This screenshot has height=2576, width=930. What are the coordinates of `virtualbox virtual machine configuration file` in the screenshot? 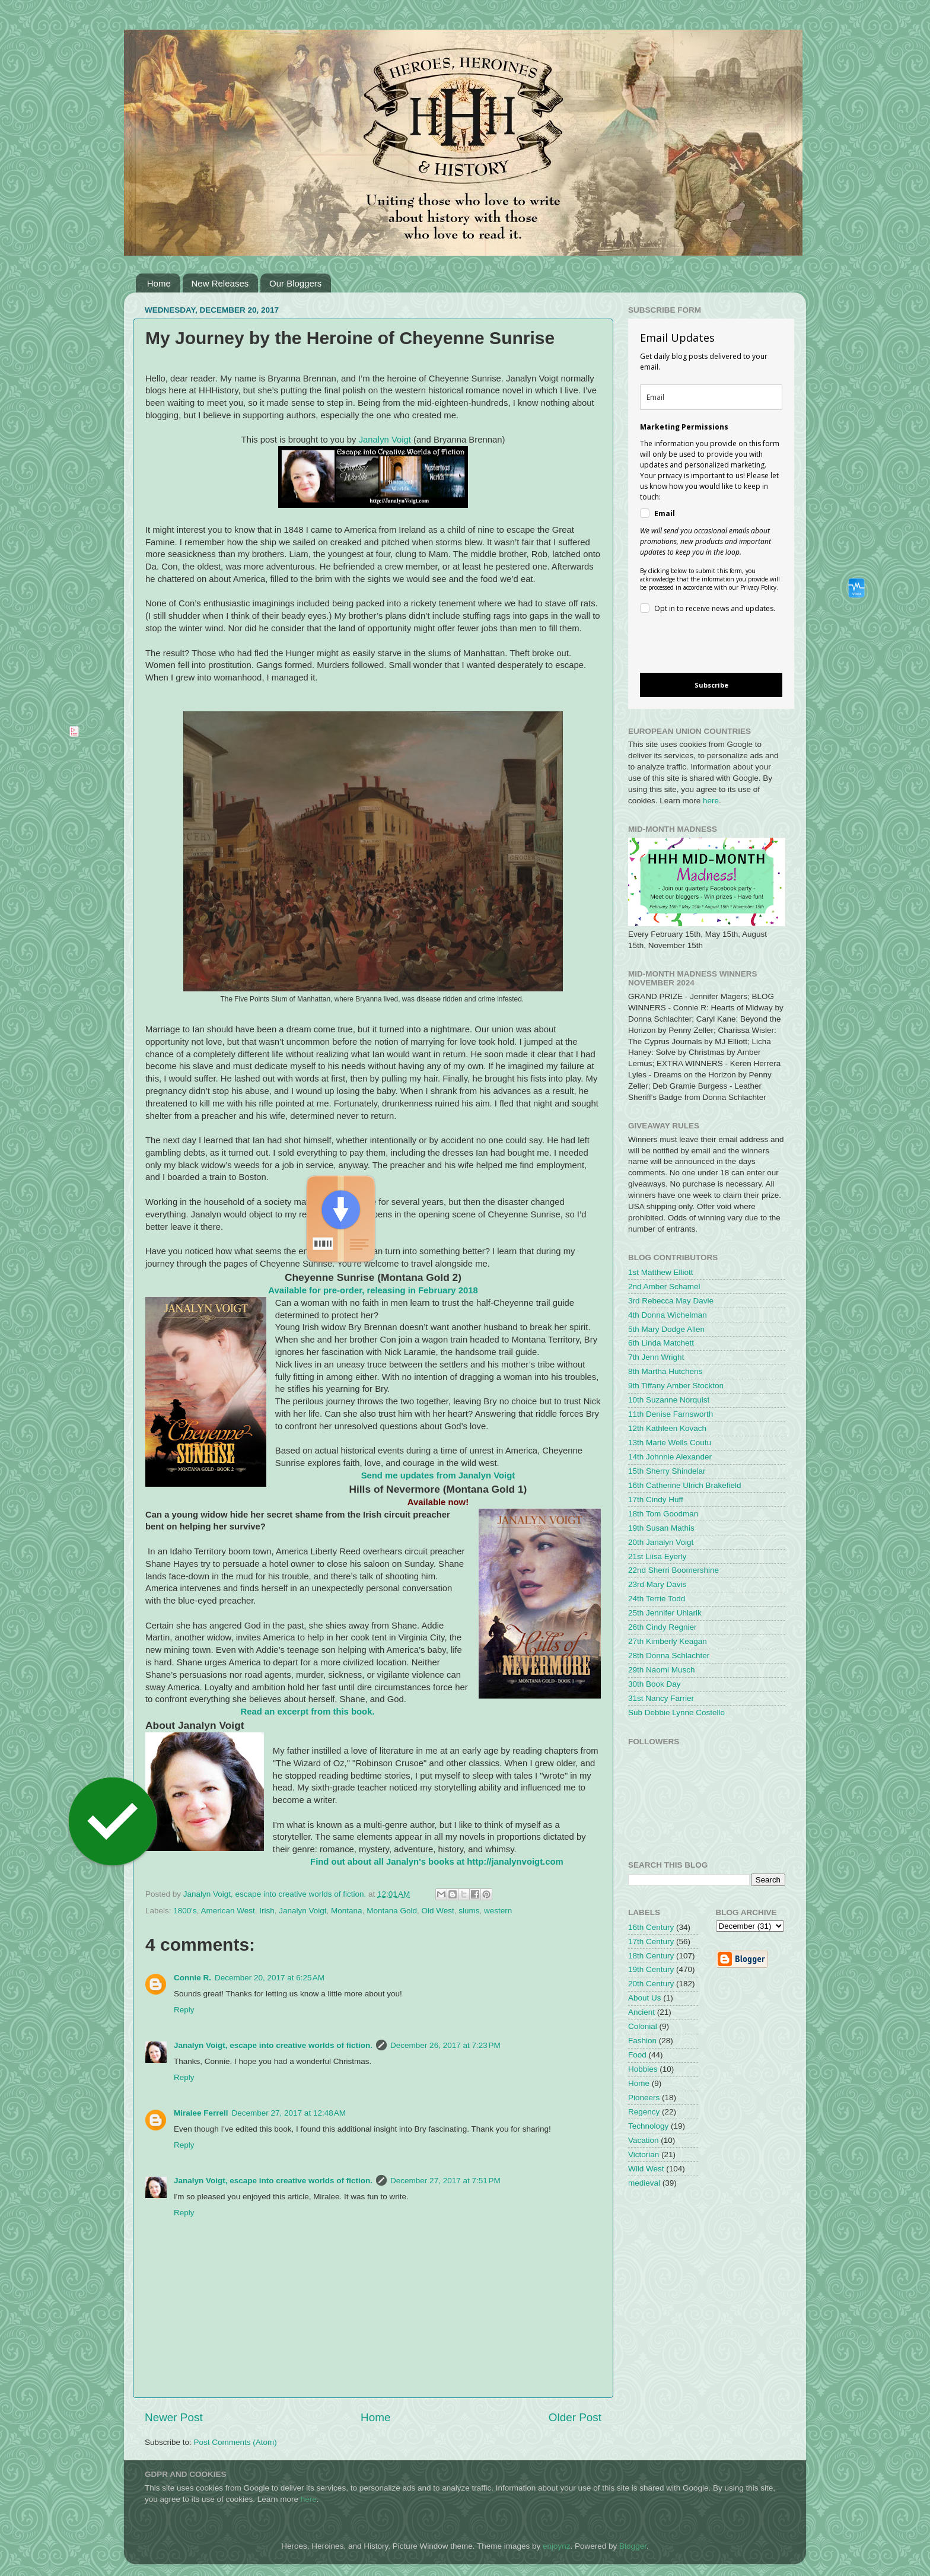 It's located at (856, 588).